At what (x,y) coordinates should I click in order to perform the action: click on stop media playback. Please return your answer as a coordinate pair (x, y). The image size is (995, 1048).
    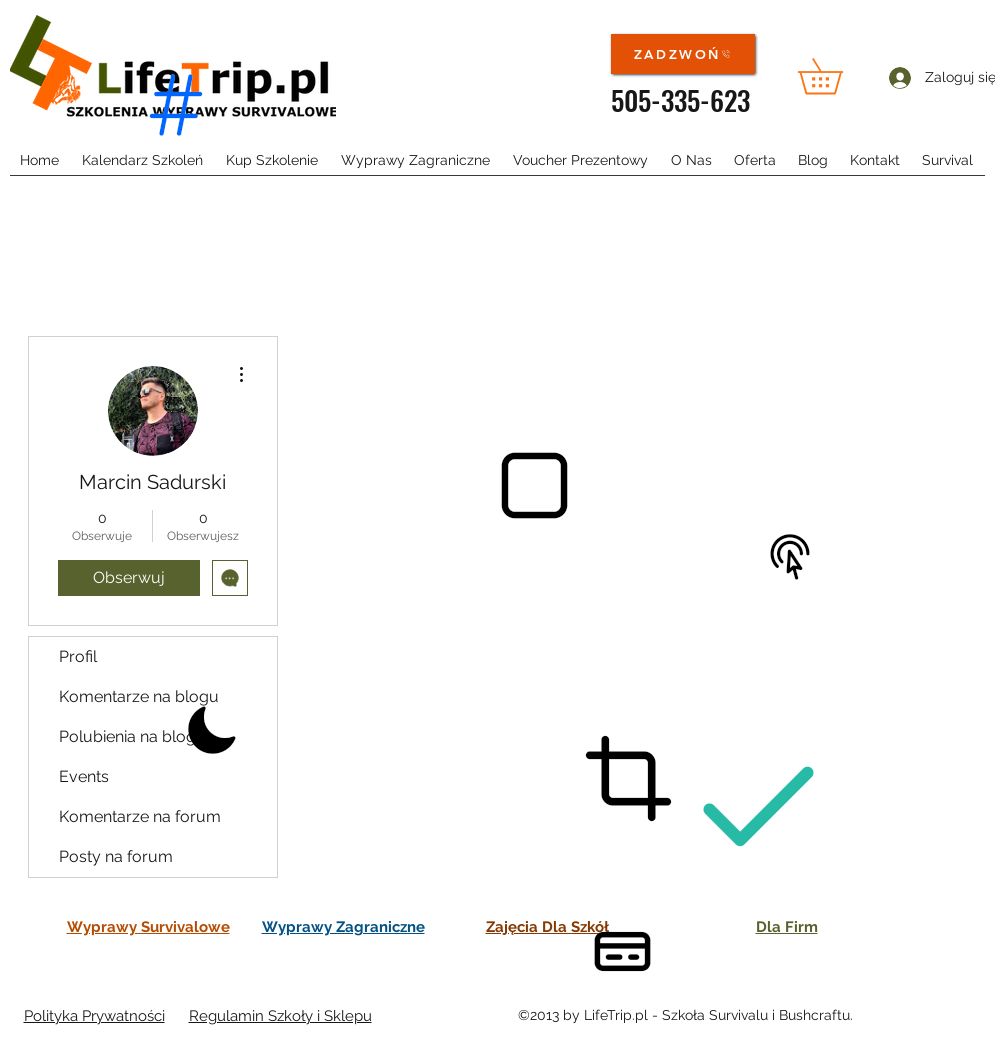
    Looking at the image, I should click on (534, 485).